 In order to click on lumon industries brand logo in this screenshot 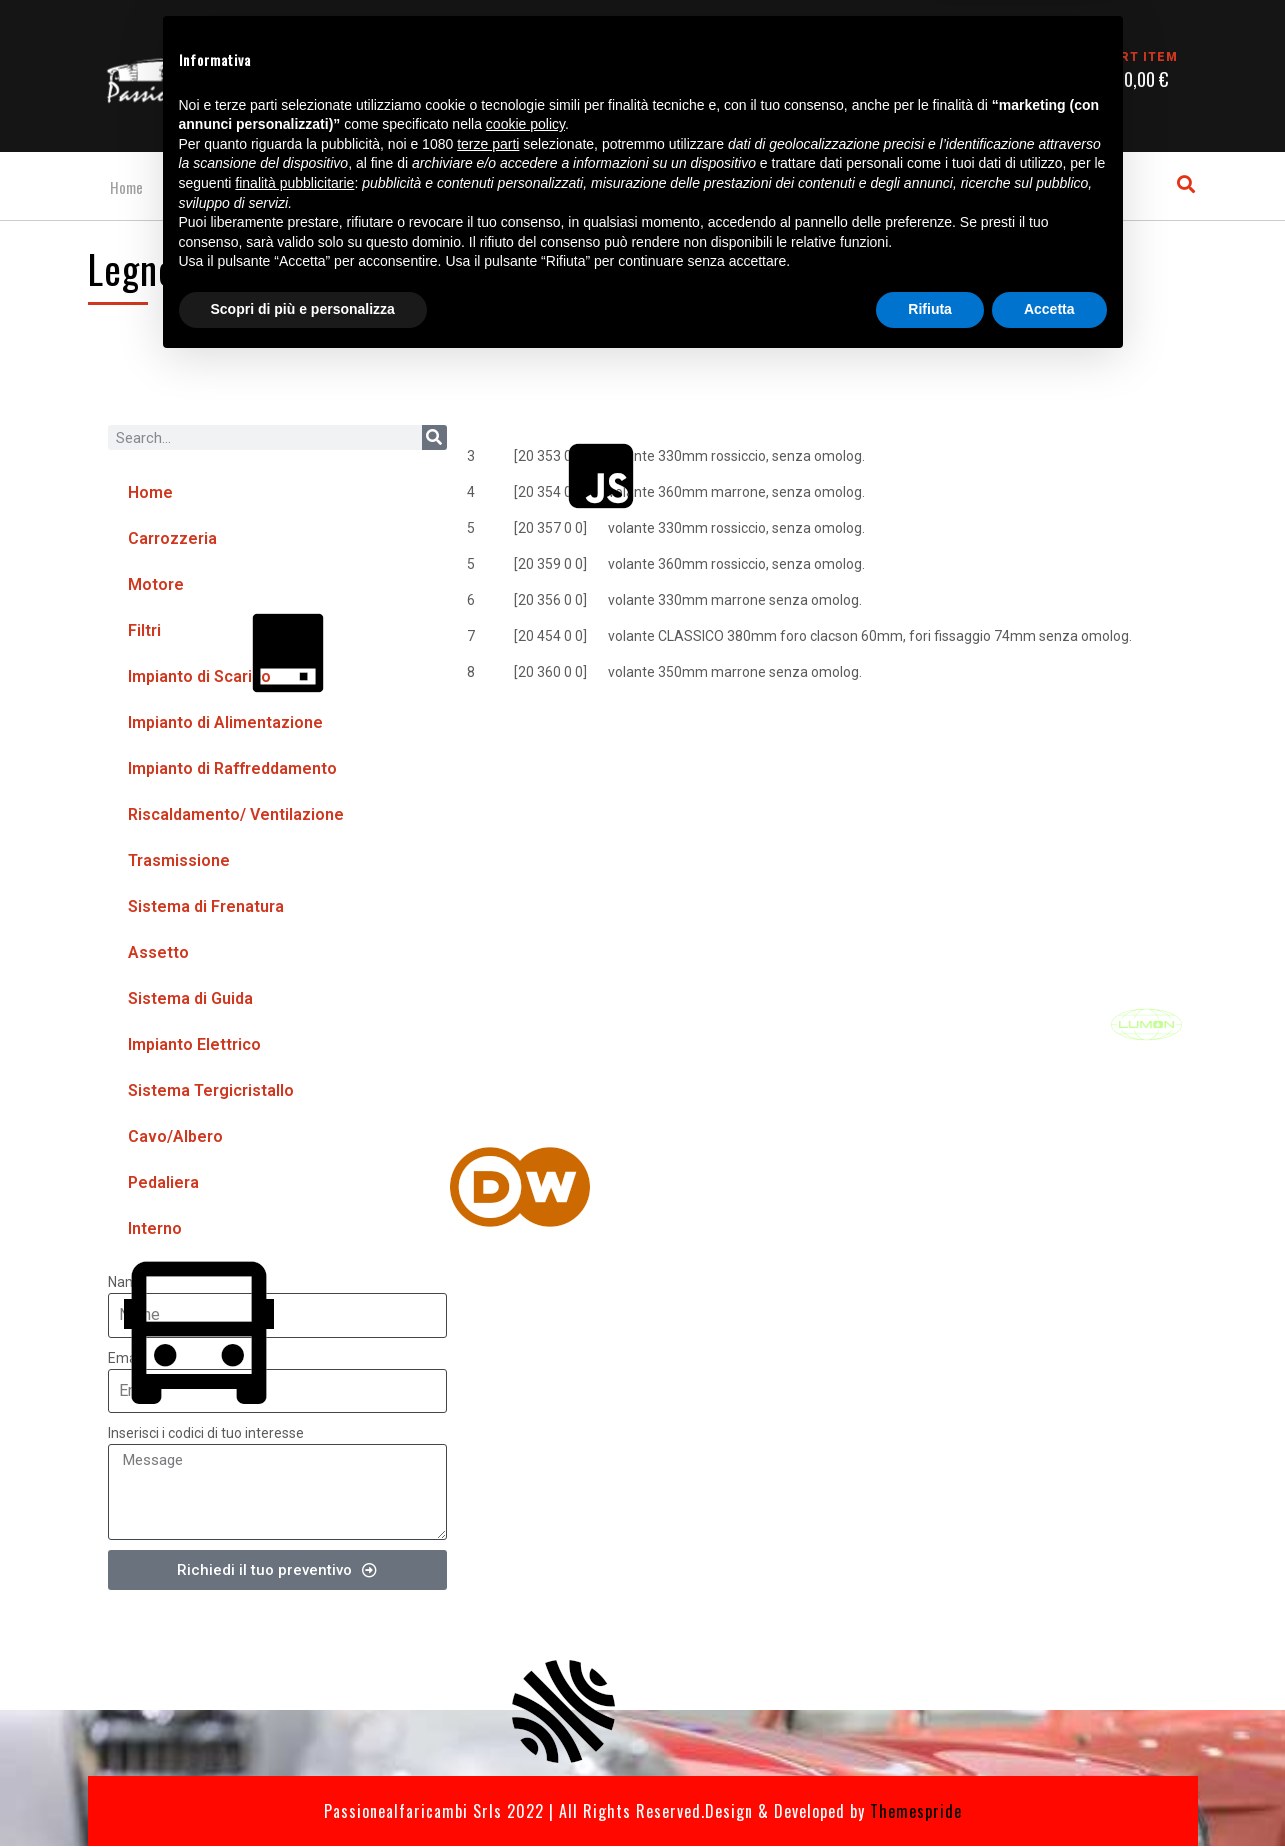, I will do `click(1146, 1024)`.